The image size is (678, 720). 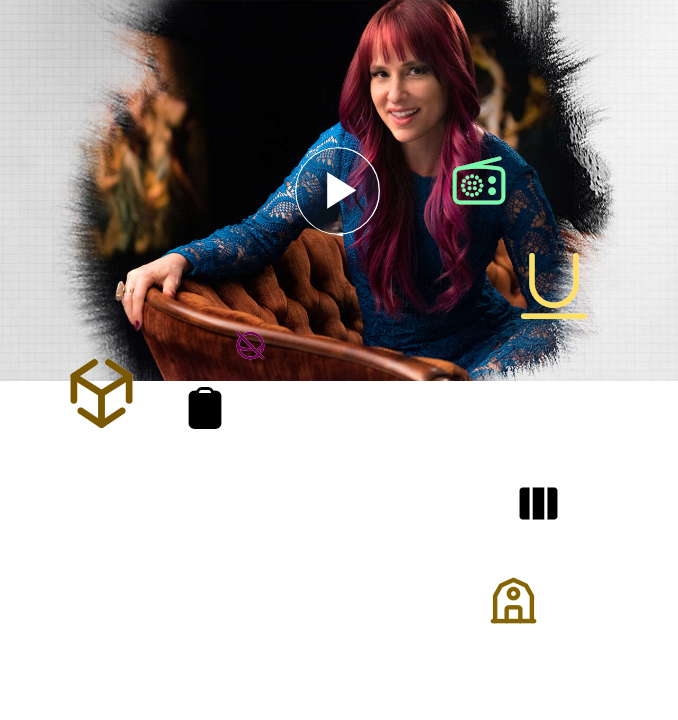 What do you see at coordinates (205, 408) in the screenshot?
I see `copy content to clipboard` at bounding box center [205, 408].